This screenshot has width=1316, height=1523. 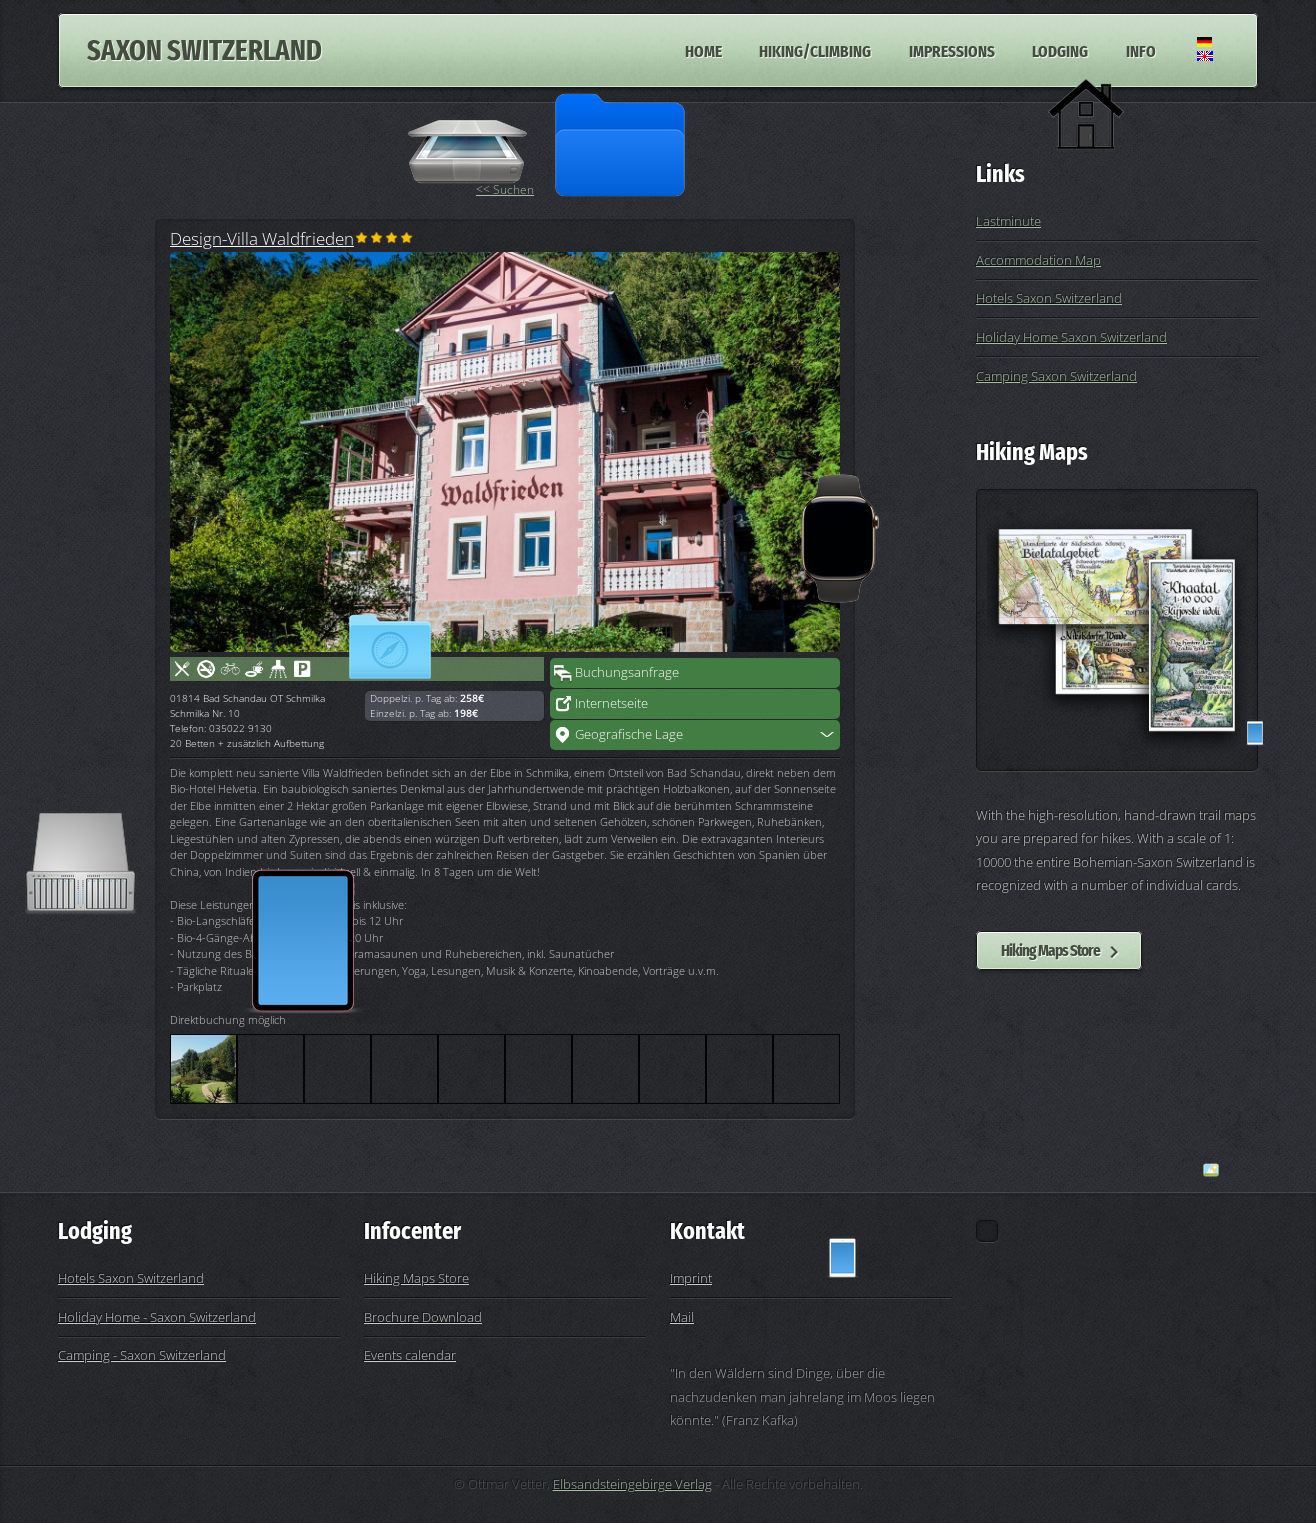 I want to click on apple watch series 10 device icon, so click(x=838, y=538).